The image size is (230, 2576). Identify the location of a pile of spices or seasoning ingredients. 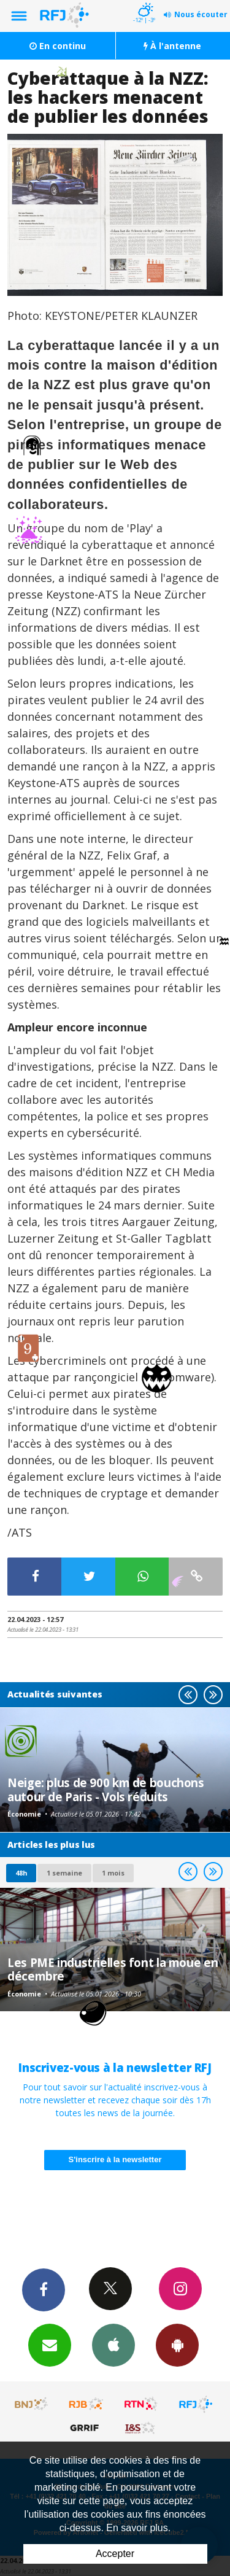
(29, 530).